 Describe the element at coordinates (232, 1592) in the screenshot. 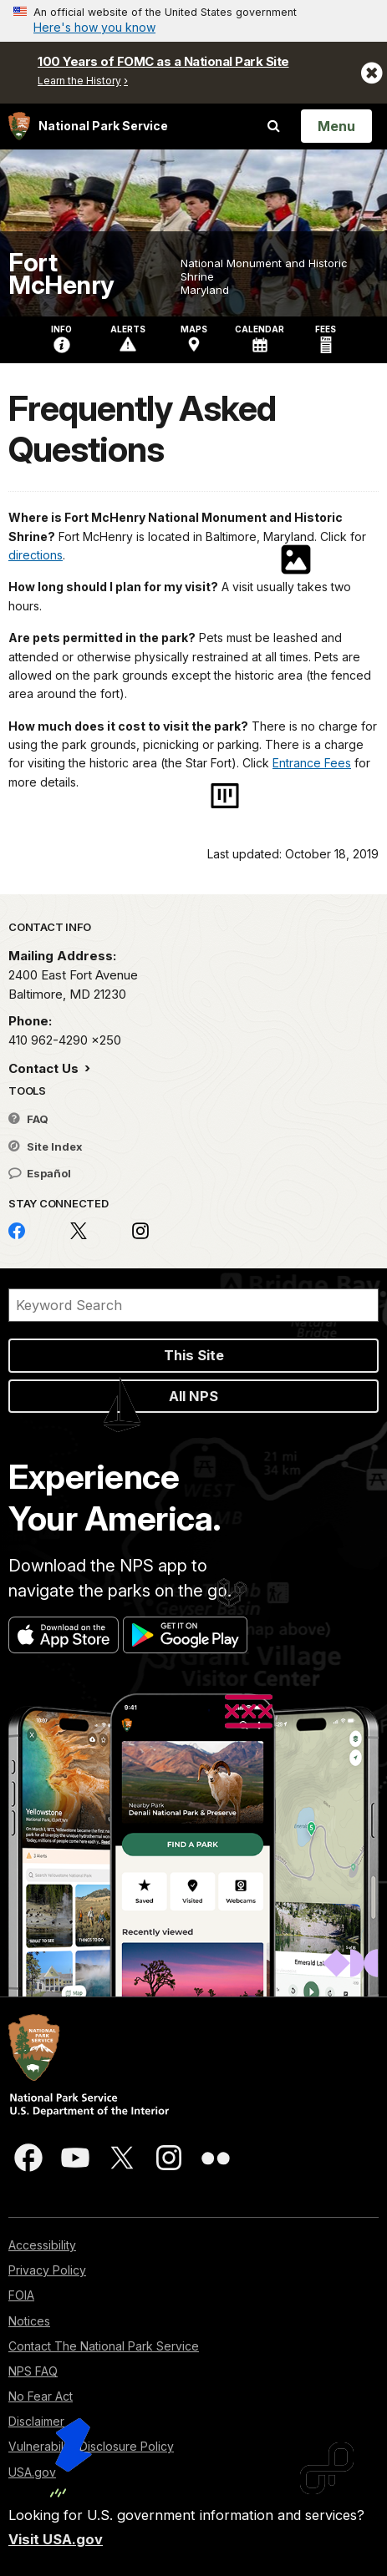

I see `laravel framework logo` at that location.